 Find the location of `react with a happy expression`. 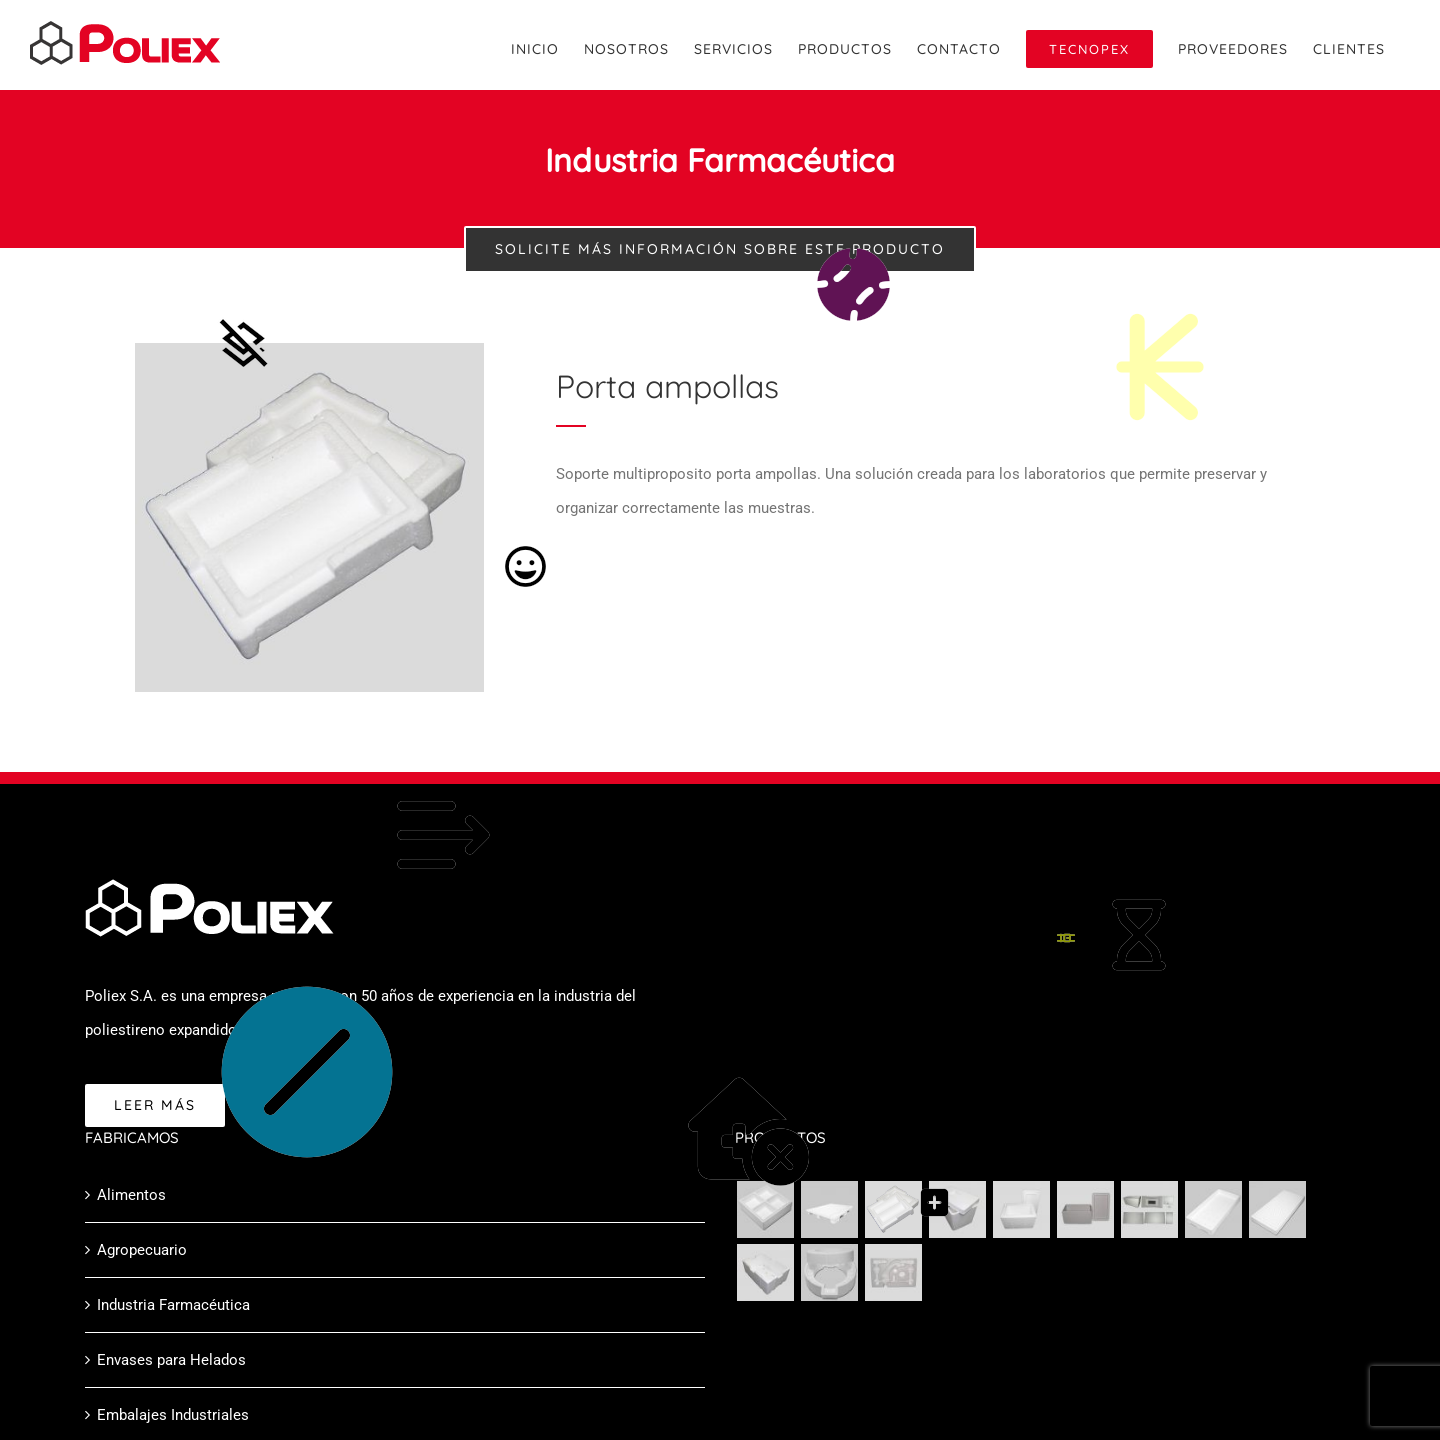

react with a happy expression is located at coordinates (525, 566).